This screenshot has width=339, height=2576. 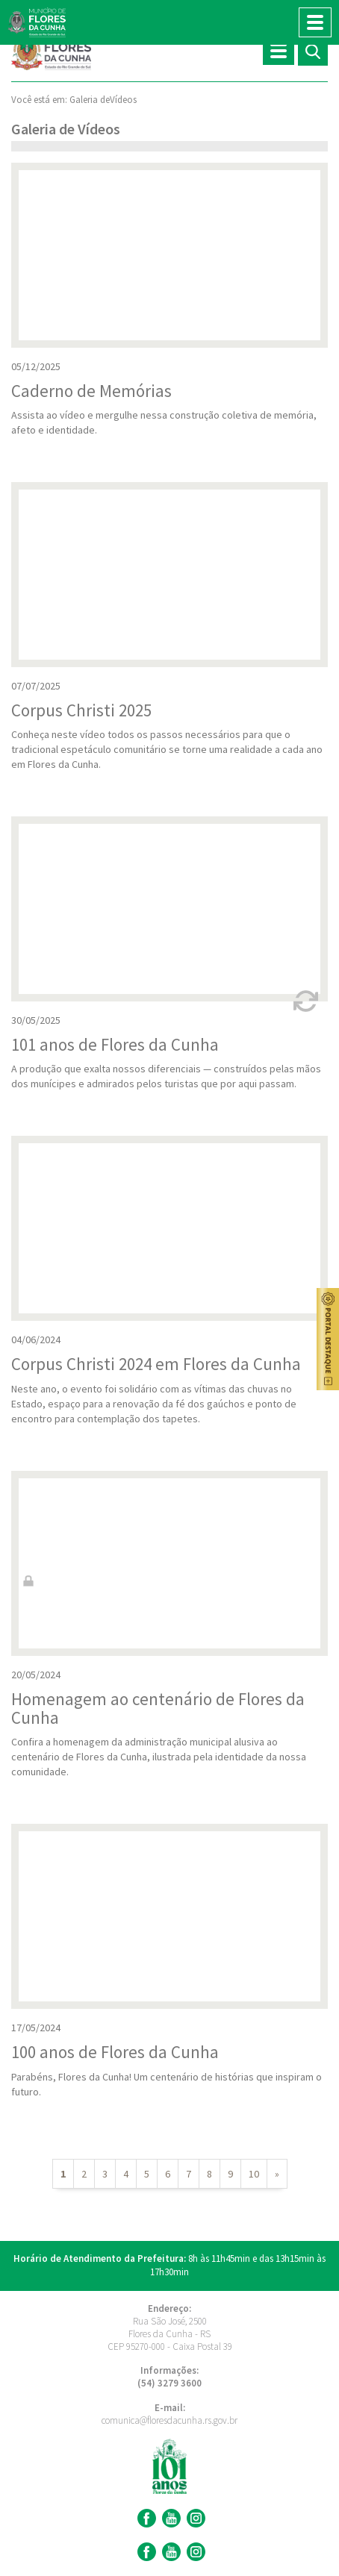 What do you see at coordinates (305, 1001) in the screenshot?
I see `indicates syncing in progress` at bounding box center [305, 1001].